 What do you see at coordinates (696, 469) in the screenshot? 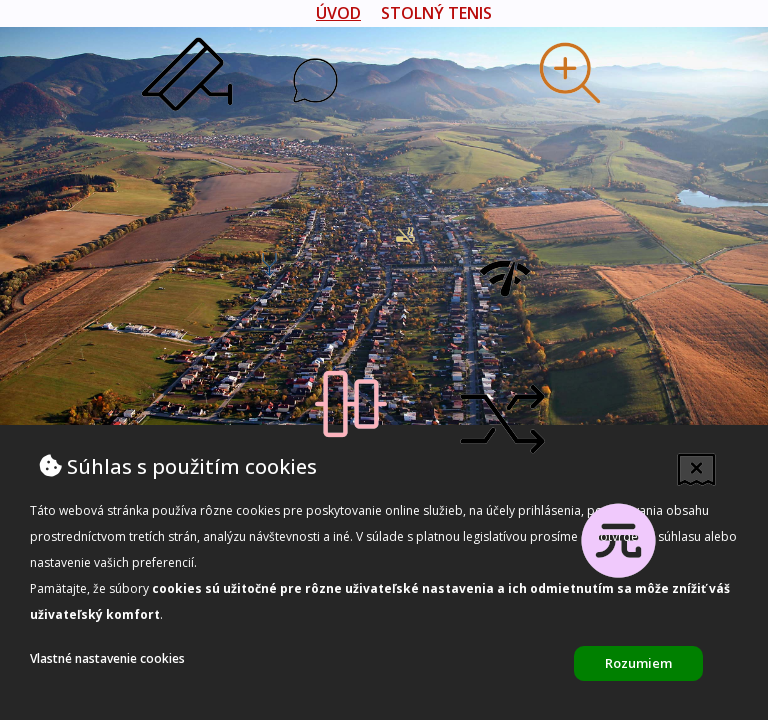
I see `cancel or void a receipt` at bounding box center [696, 469].